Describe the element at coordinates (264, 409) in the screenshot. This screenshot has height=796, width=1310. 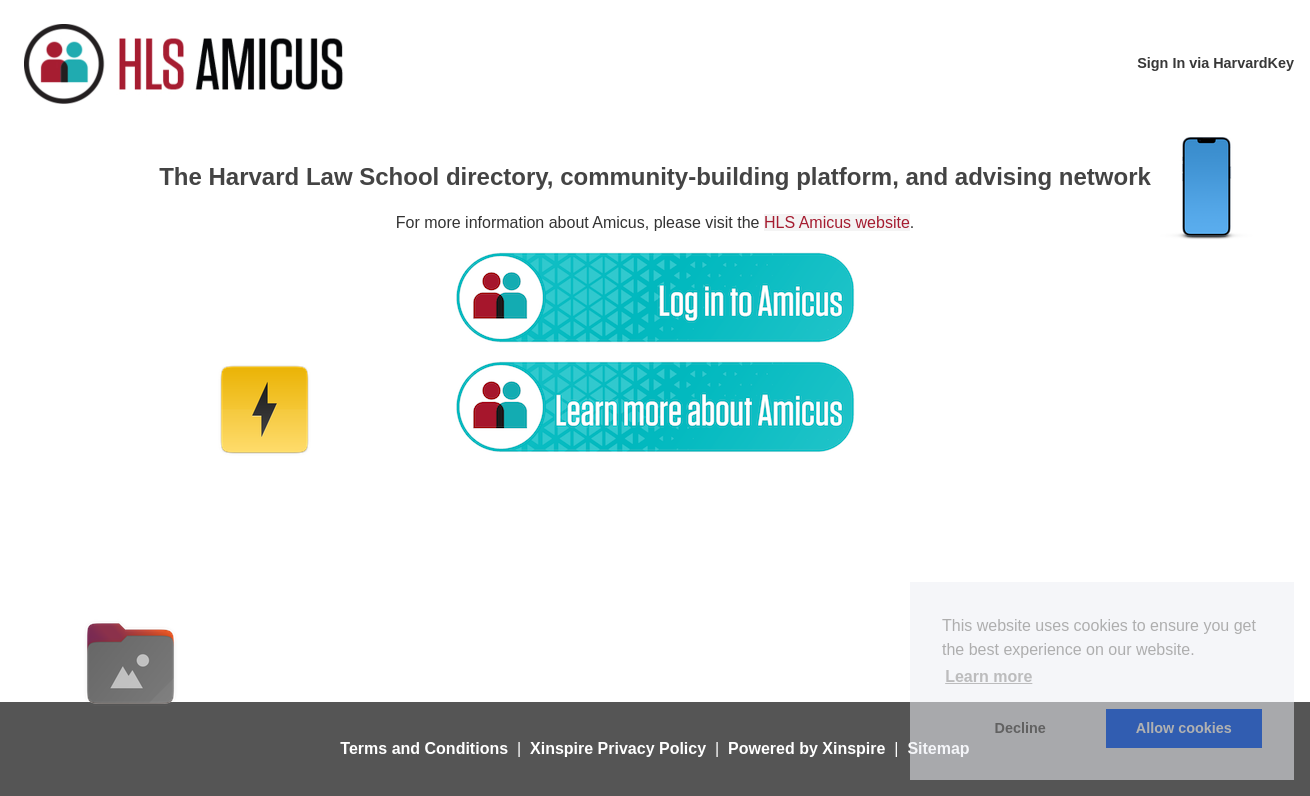
I see `open power management settings` at that location.